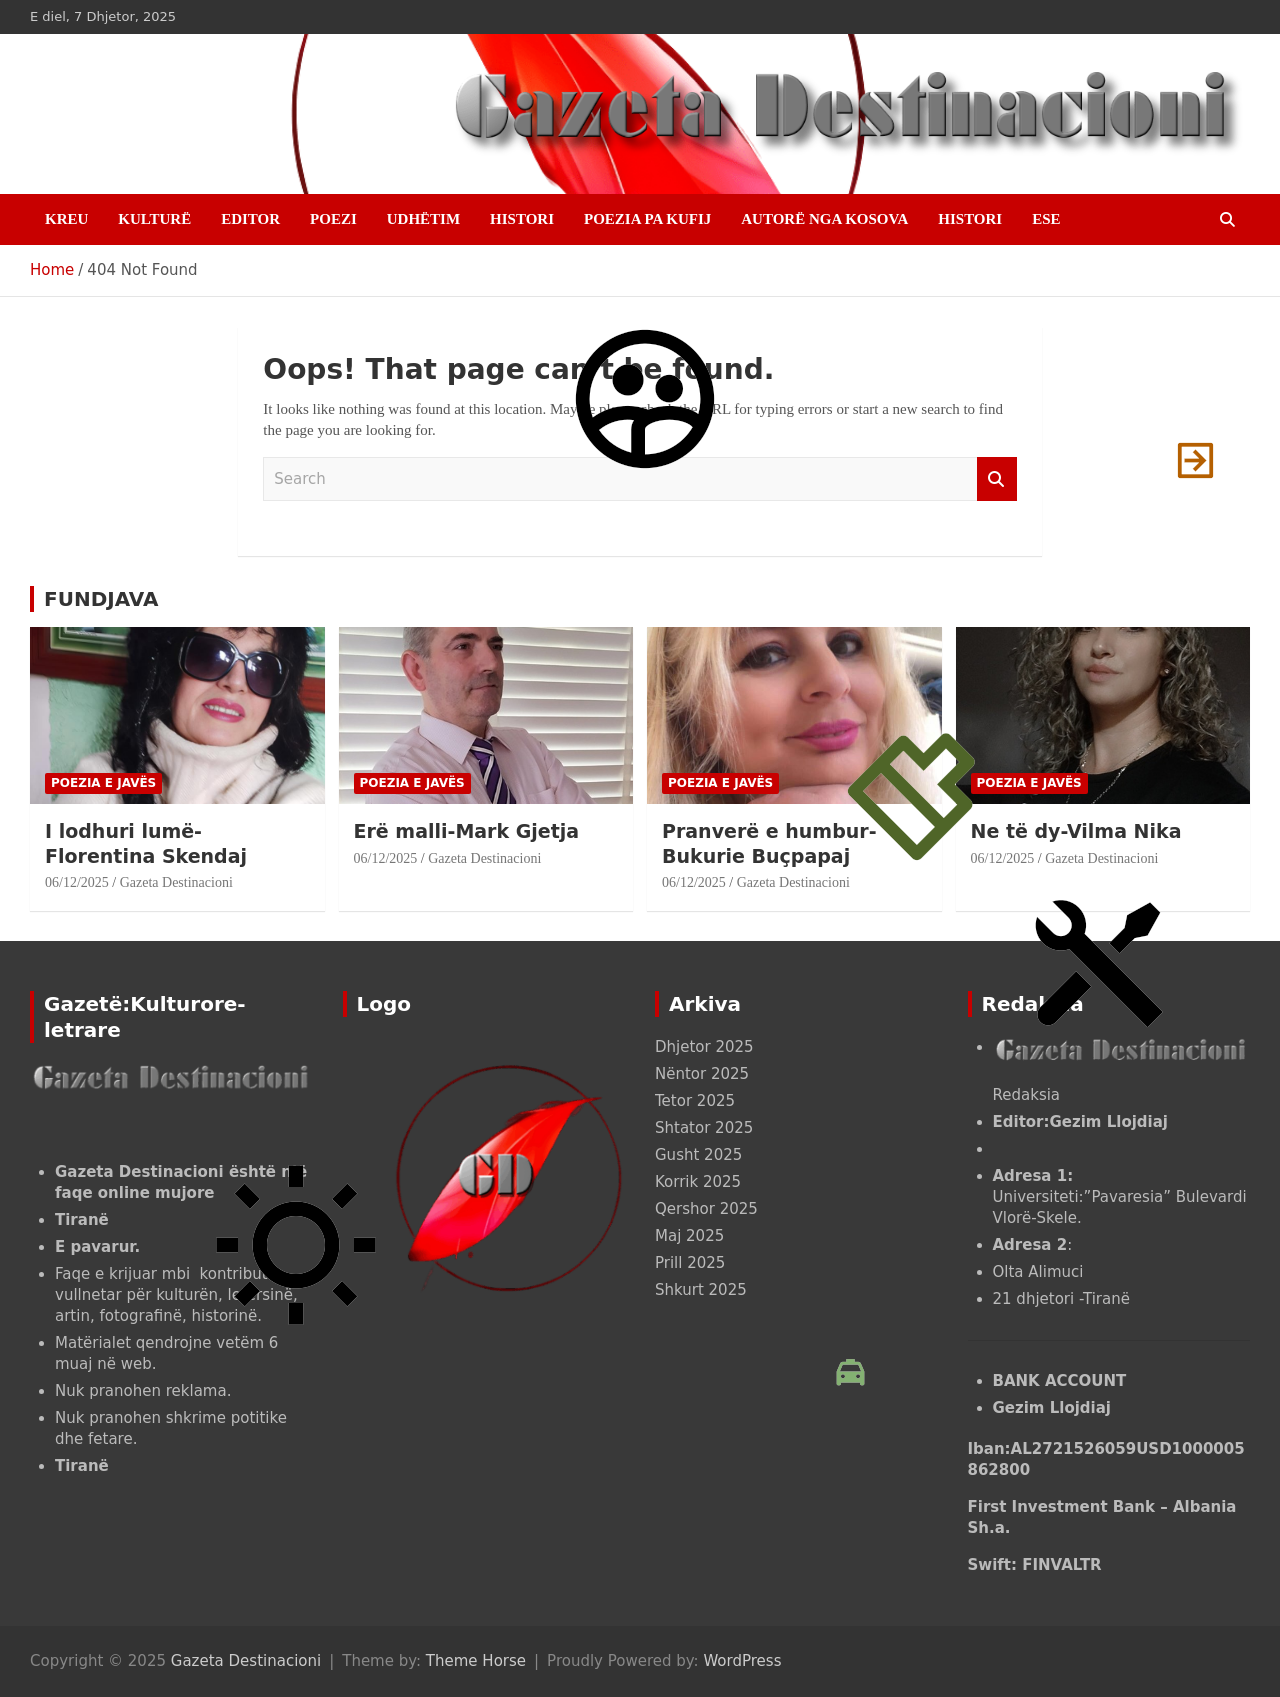  What do you see at coordinates (1195, 460) in the screenshot?
I see `navigate to the next item or screen` at bounding box center [1195, 460].